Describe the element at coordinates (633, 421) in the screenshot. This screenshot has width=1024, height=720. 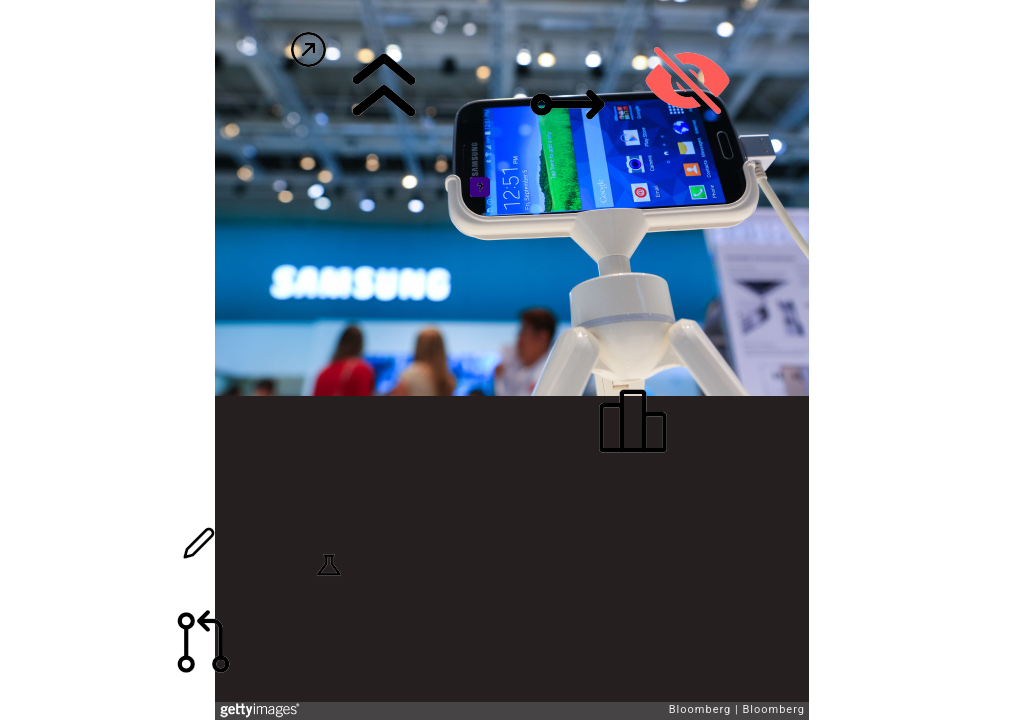
I see `view rankings or leaderboard` at that location.